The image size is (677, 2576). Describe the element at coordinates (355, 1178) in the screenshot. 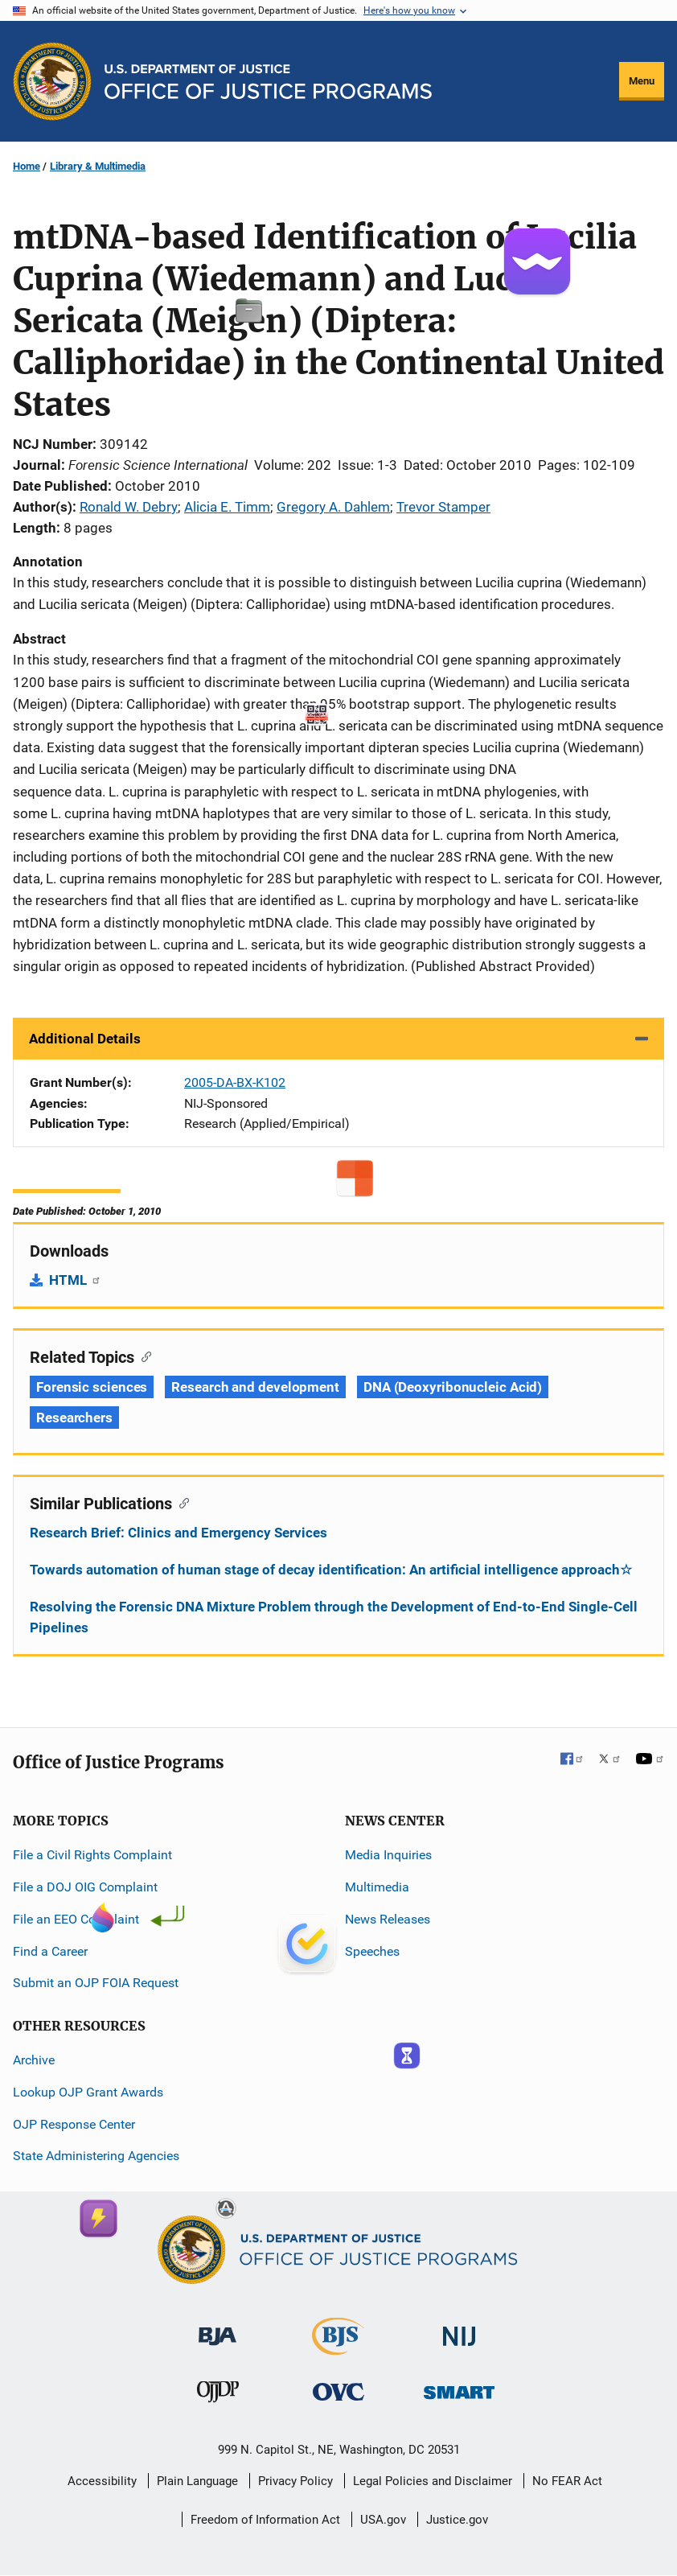

I see `switch to the bottom-left workspace` at that location.